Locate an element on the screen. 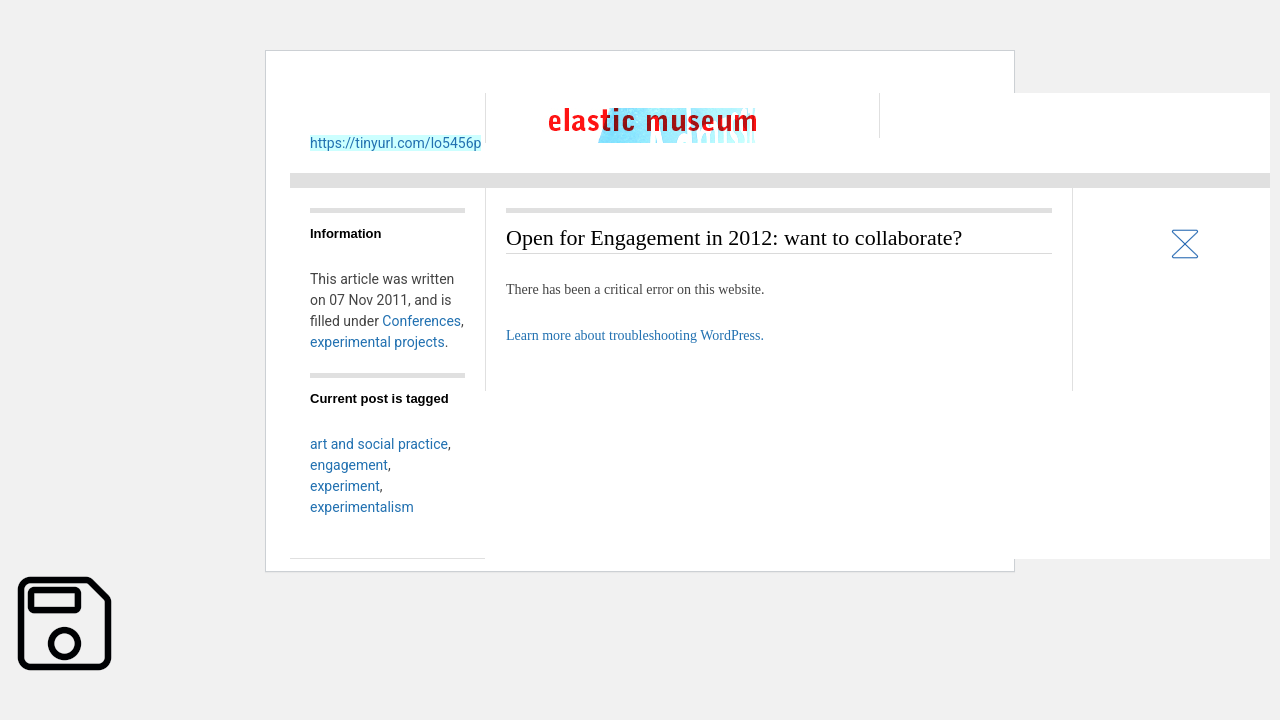 The image size is (1280, 720). save current file or document is located at coordinates (64, 623).